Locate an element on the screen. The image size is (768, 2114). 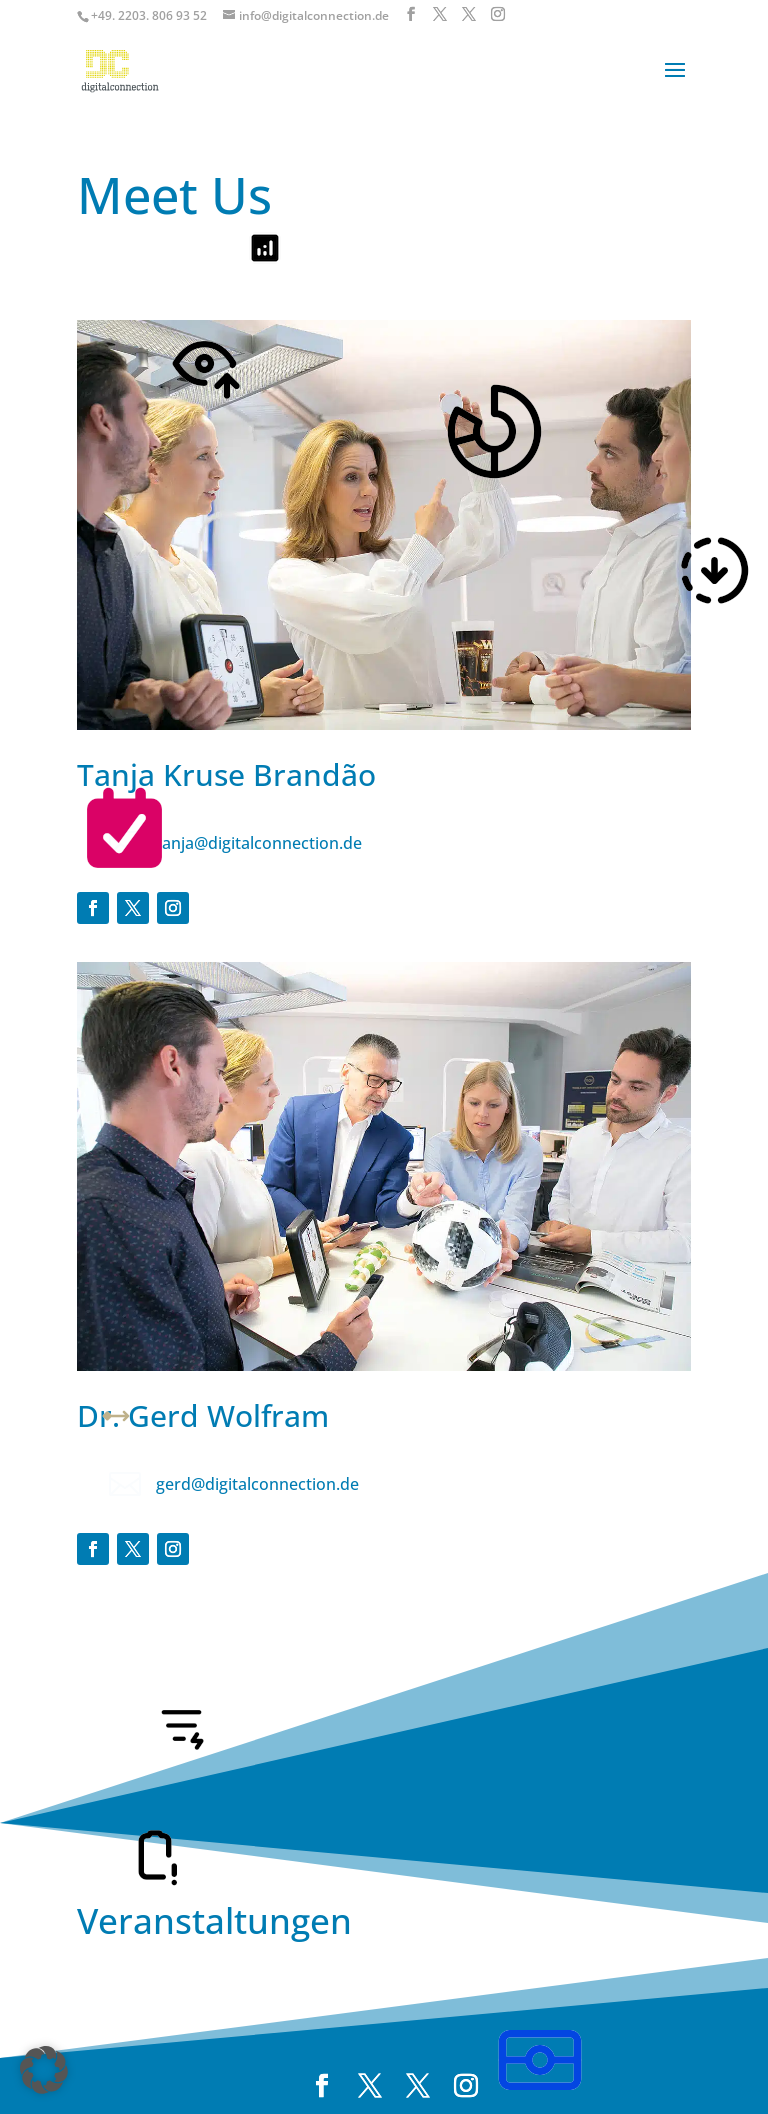
apply quick filter settings is located at coordinates (181, 1725).